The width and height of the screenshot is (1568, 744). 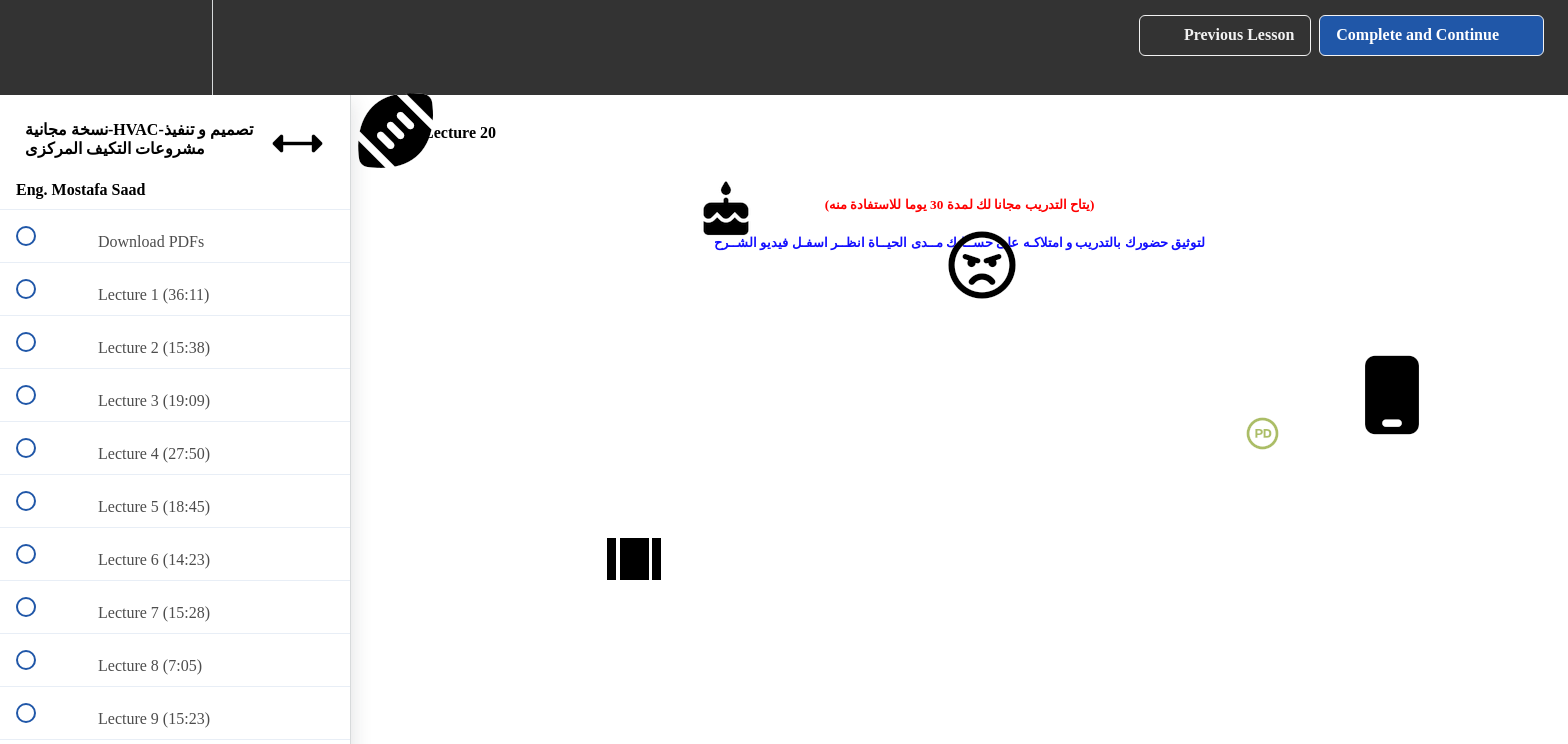 I want to click on access football or american sports content, so click(x=395, y=130).